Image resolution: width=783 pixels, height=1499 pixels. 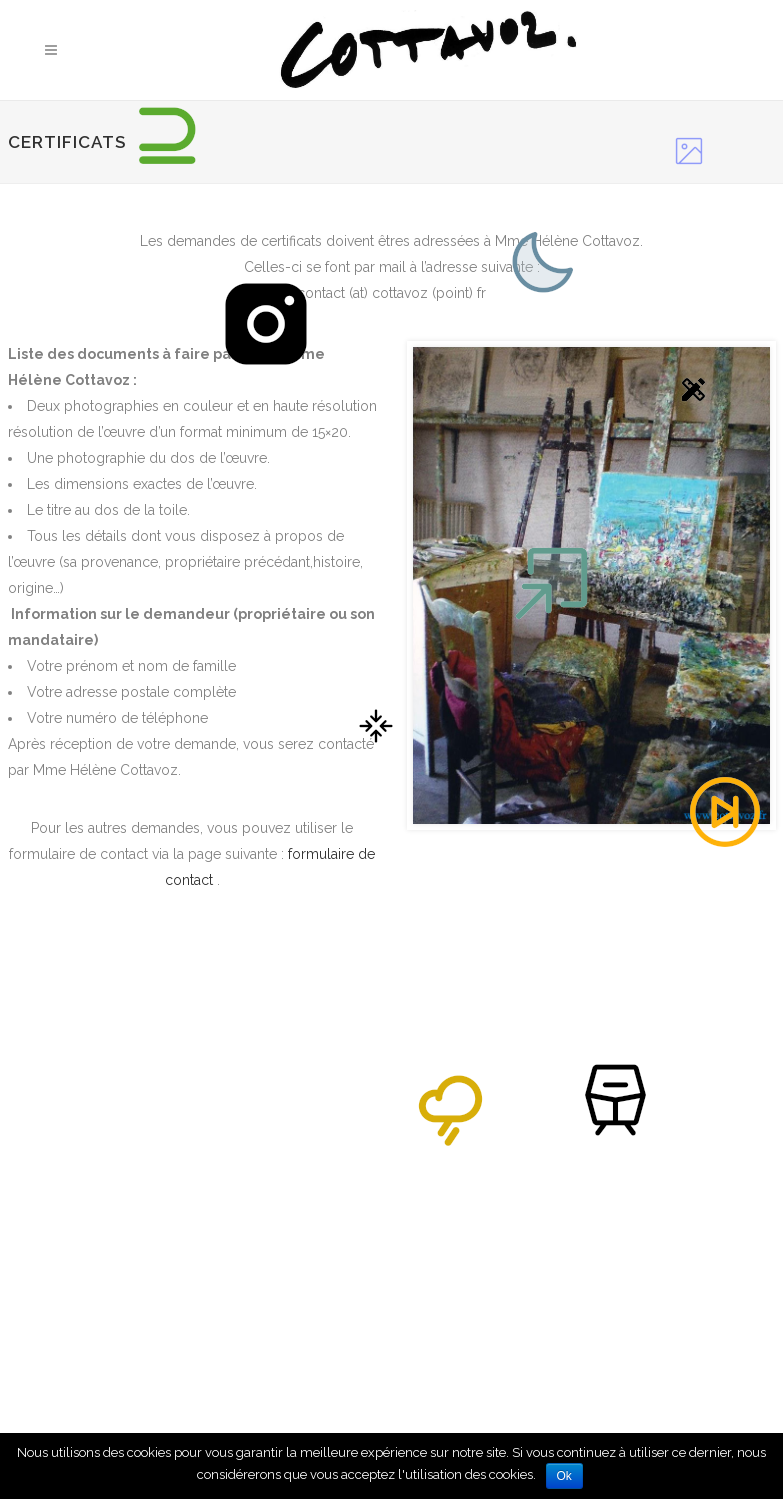 I want to click on view regional train schedules, so click(x=615, y=1097).